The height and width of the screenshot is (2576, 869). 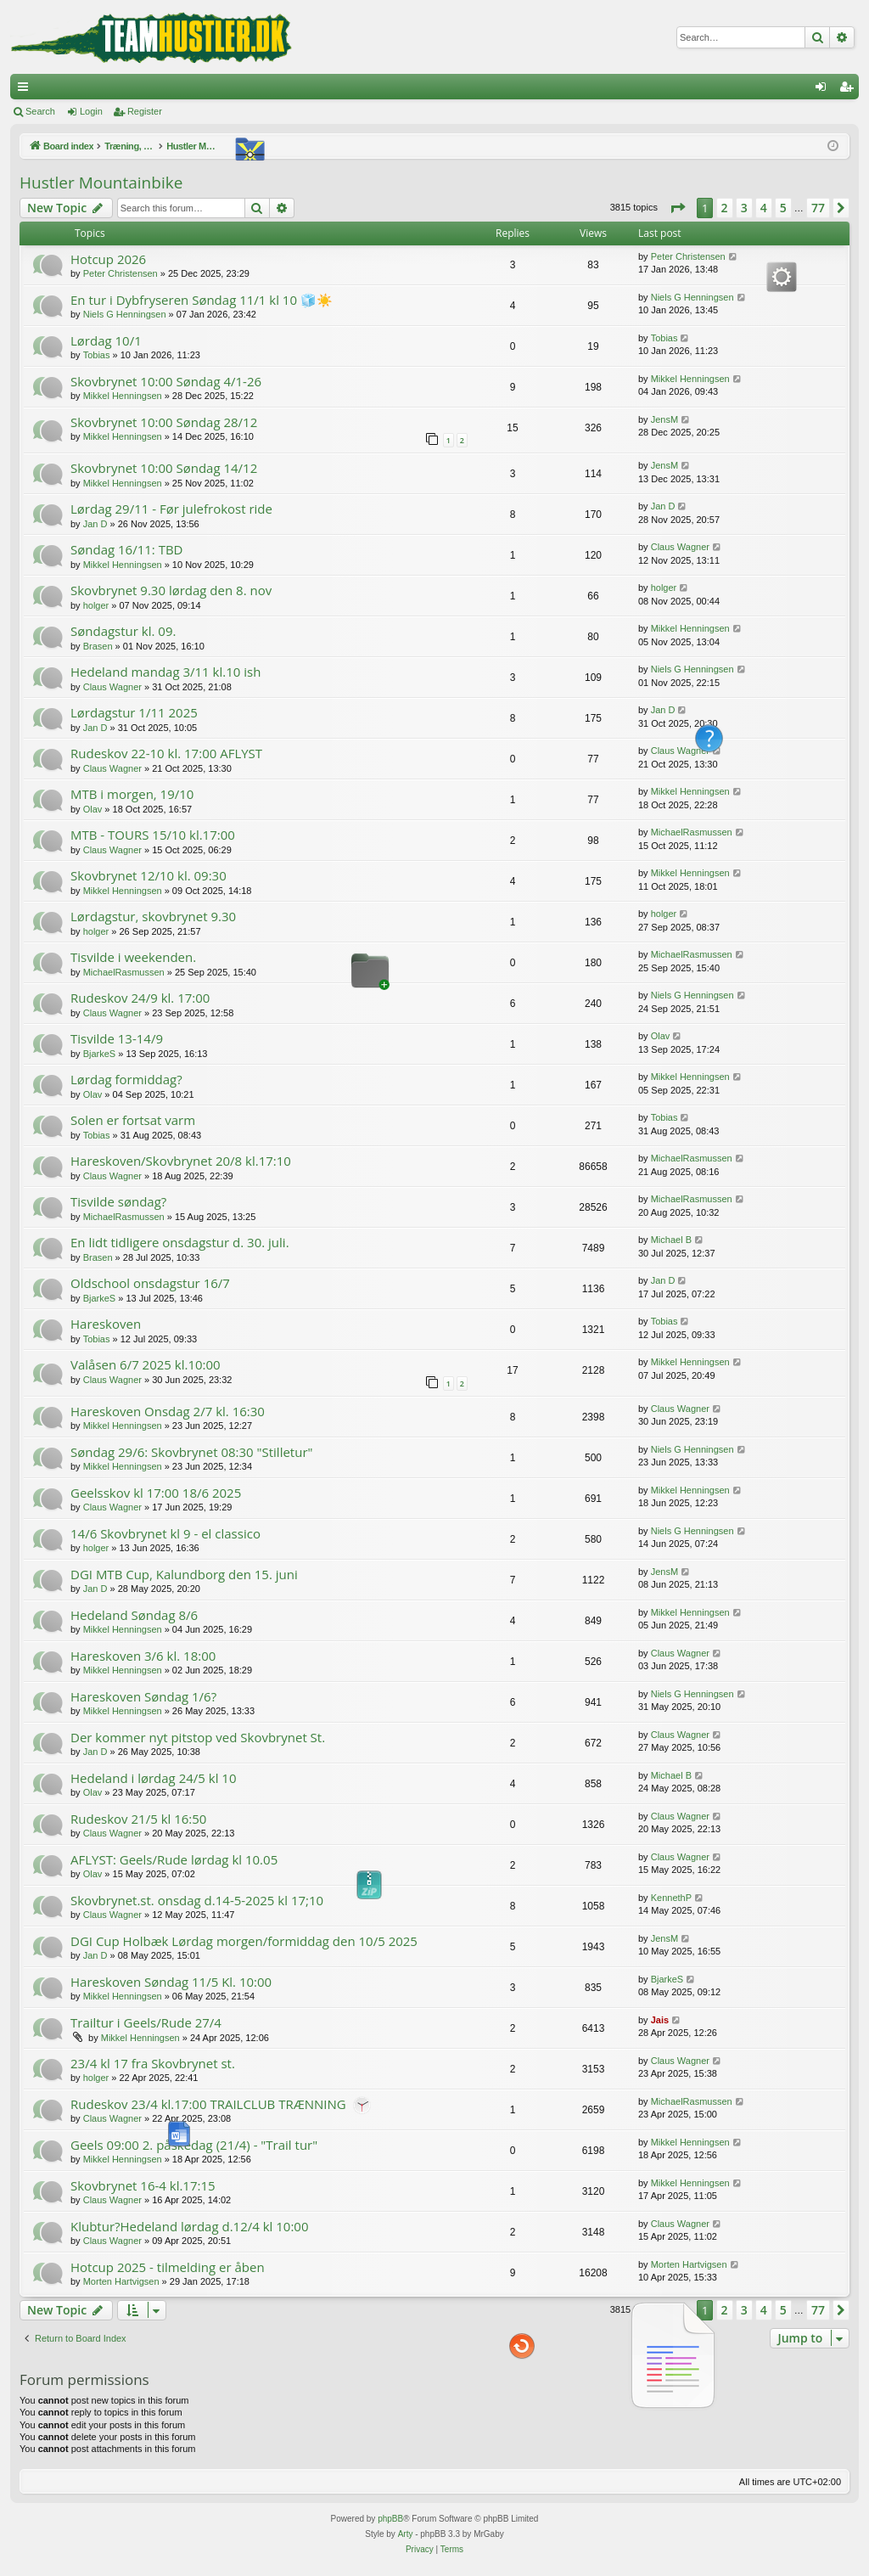 I want to click on open pokémon quick ball themed folder, so click(x=249, y=149).